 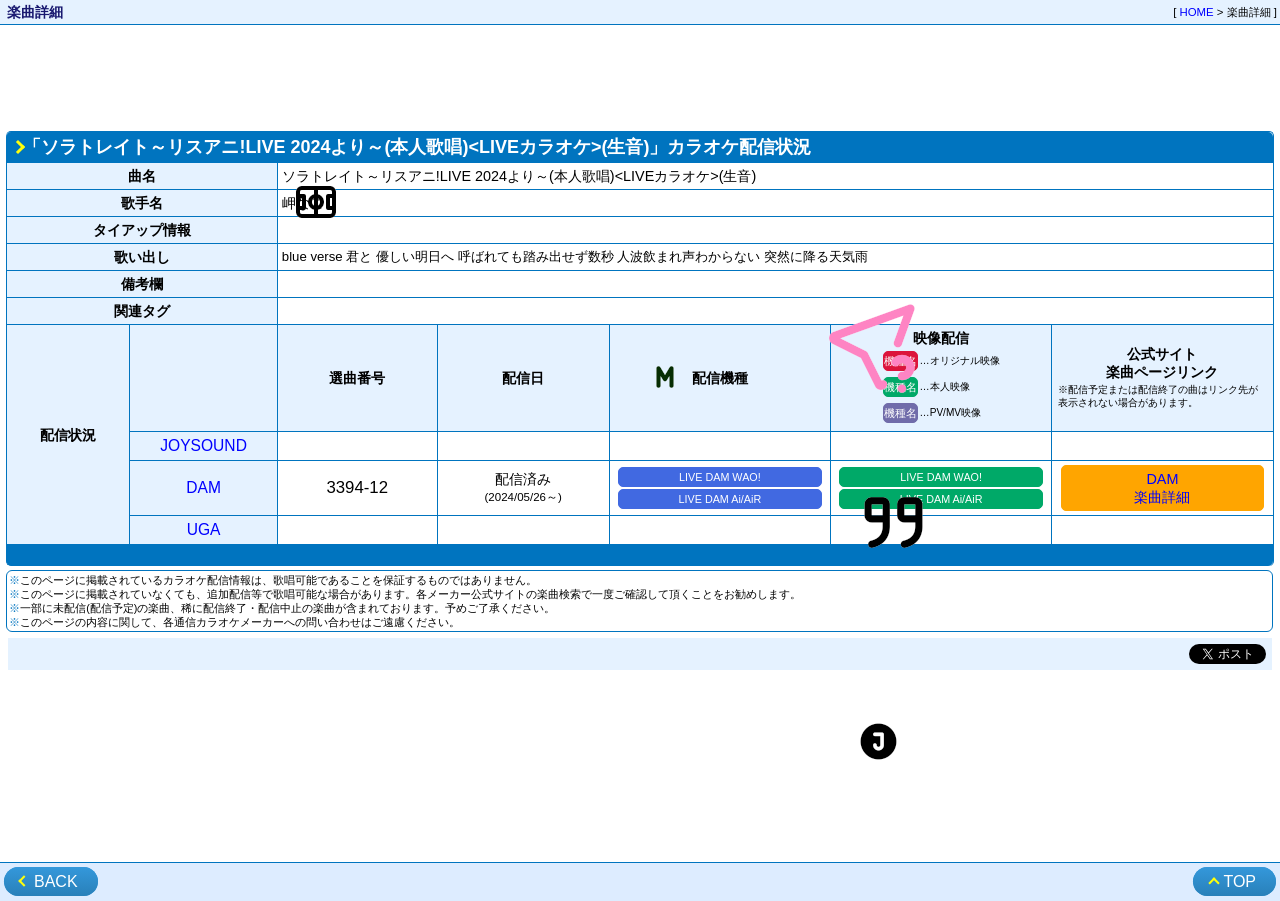 I want to click on indicates an item or contact starting with the letter J, so click(x=878, y=741).